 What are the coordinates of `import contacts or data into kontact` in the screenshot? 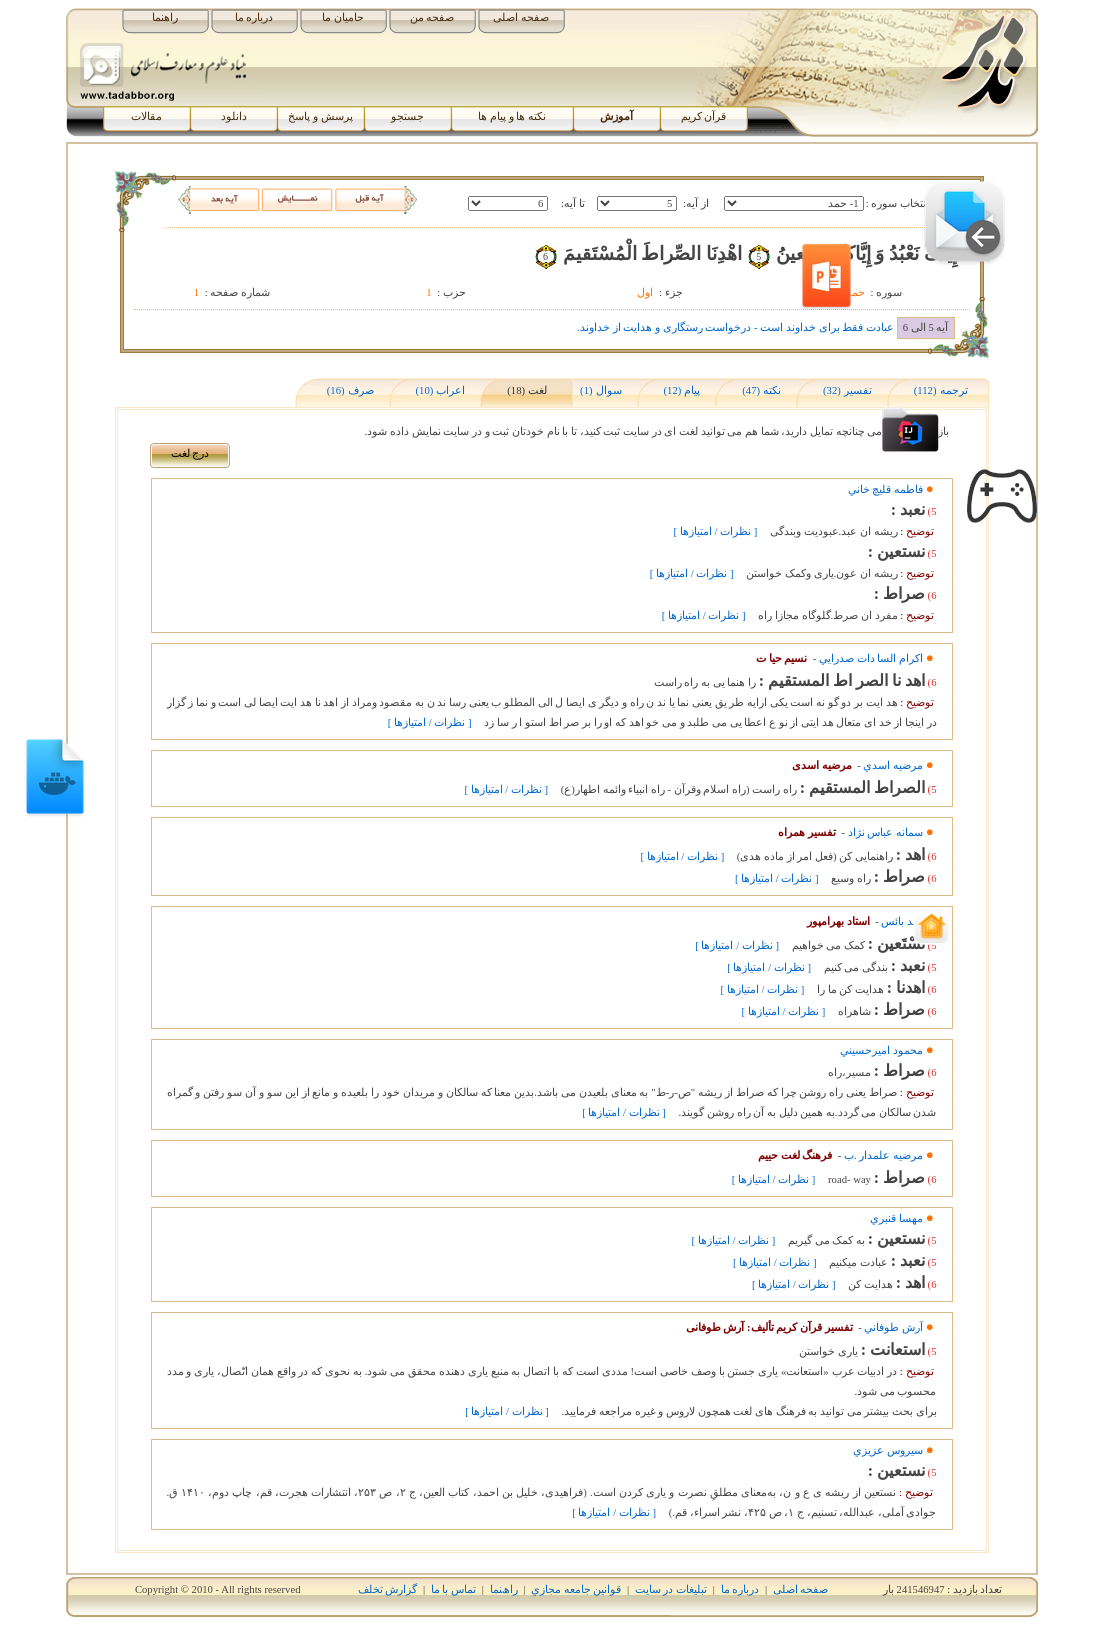 It's located at (964, 221).